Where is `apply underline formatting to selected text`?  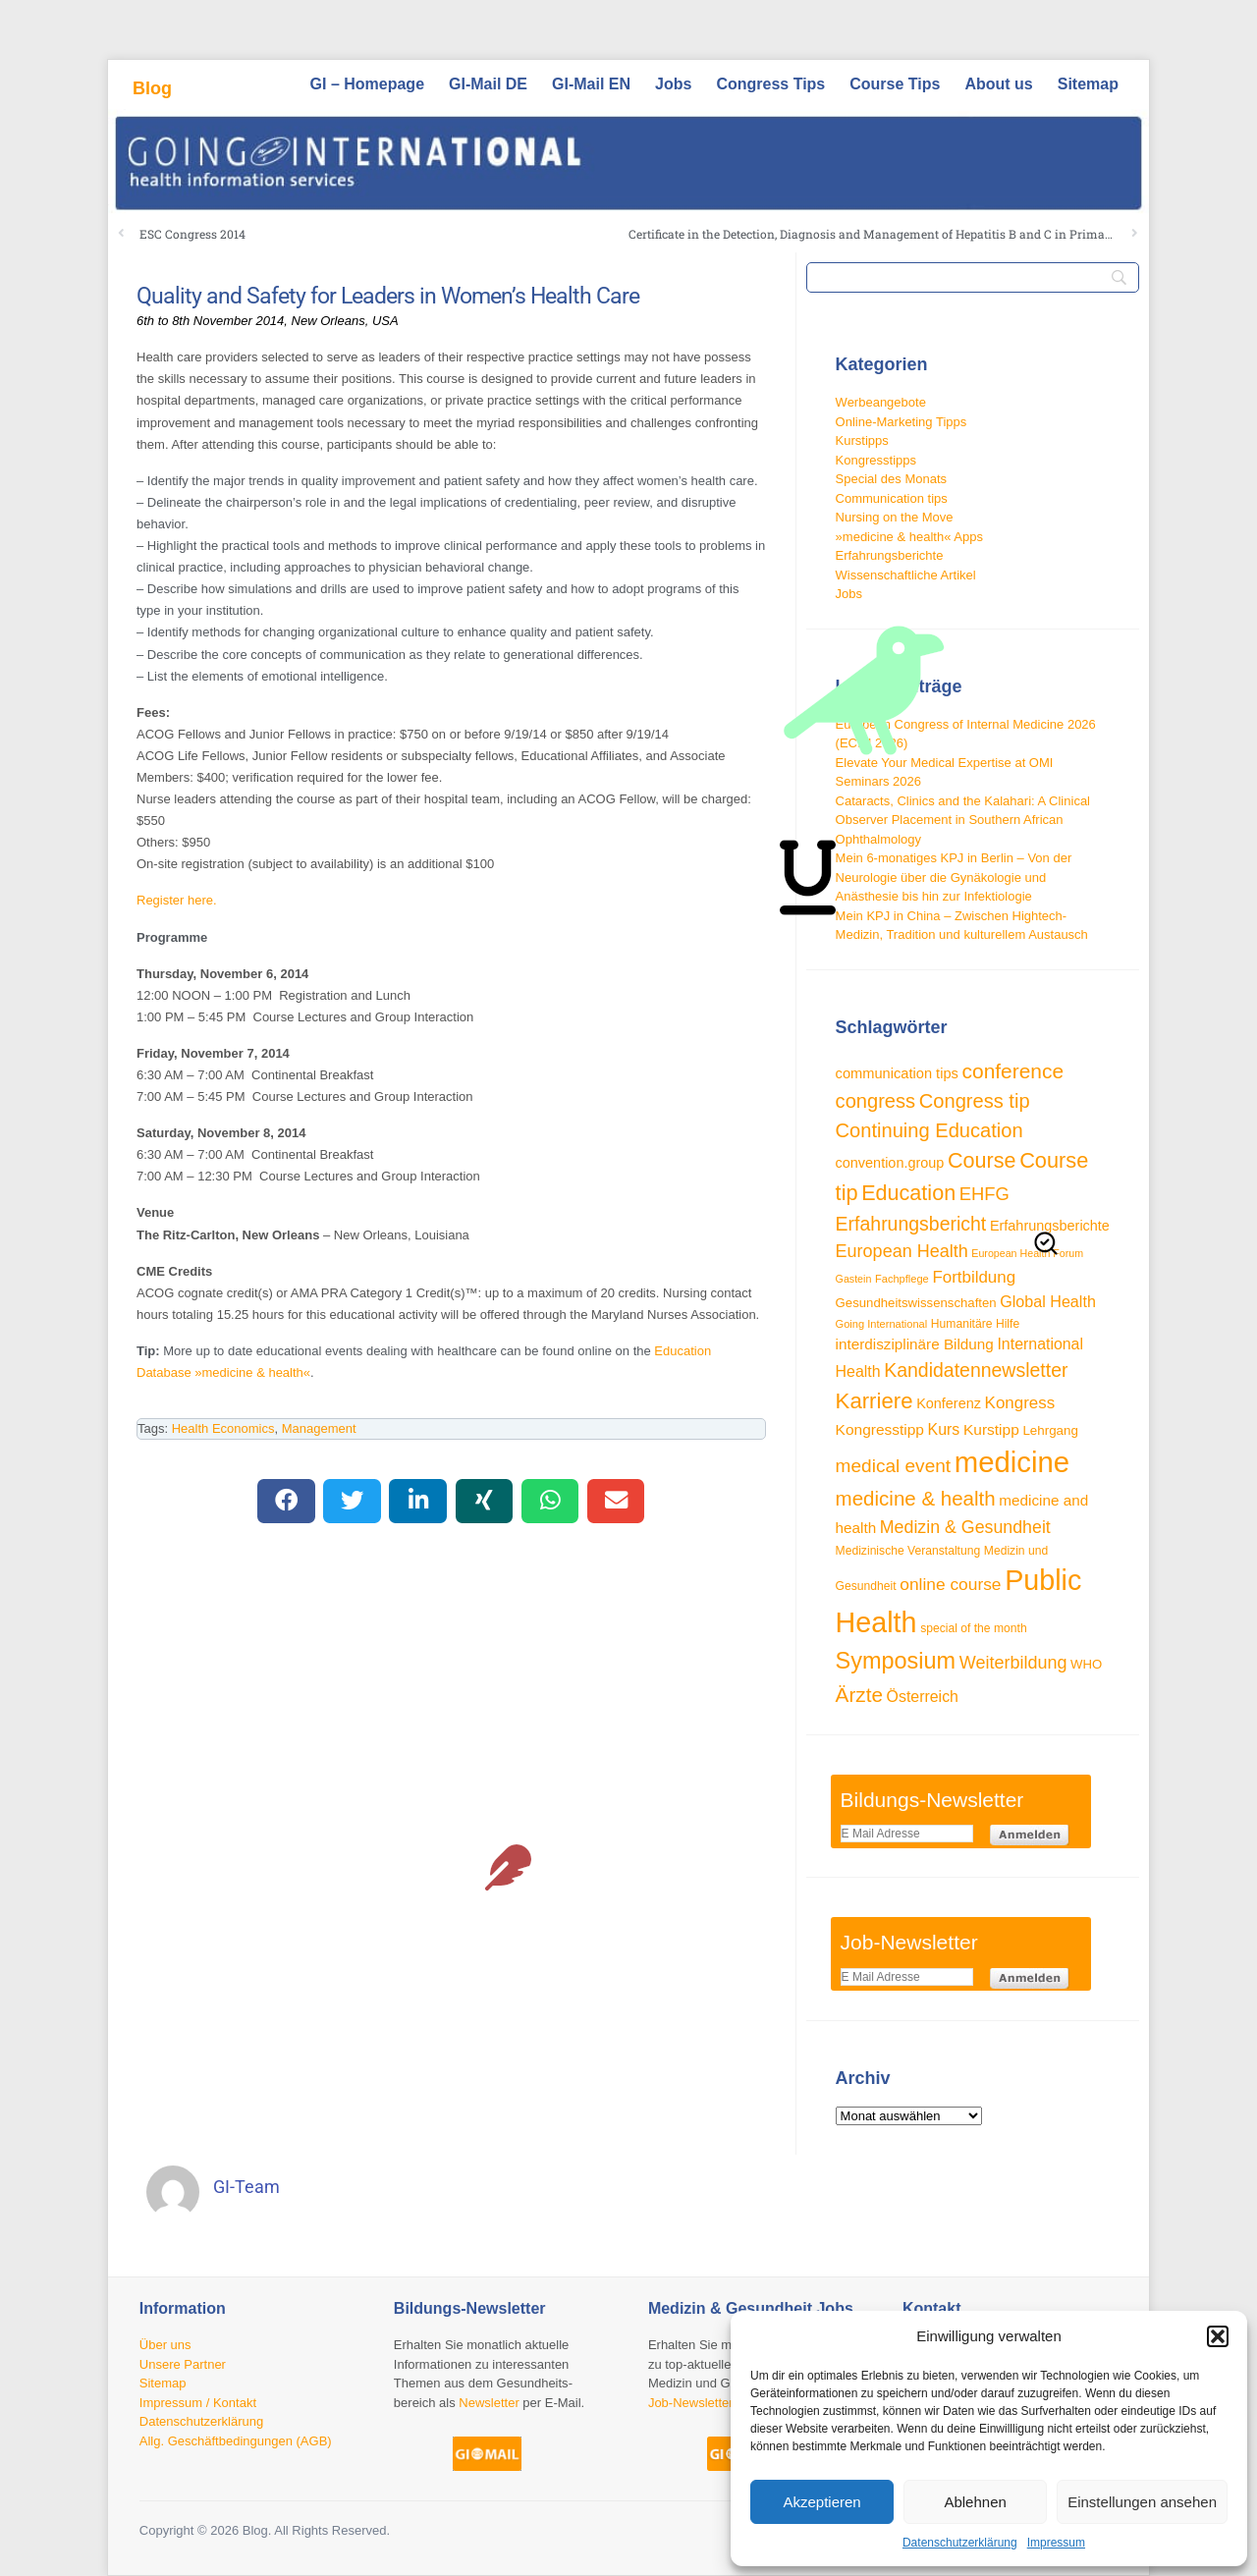 apply underline formatting to selected text is located at coordinates (807, 877).